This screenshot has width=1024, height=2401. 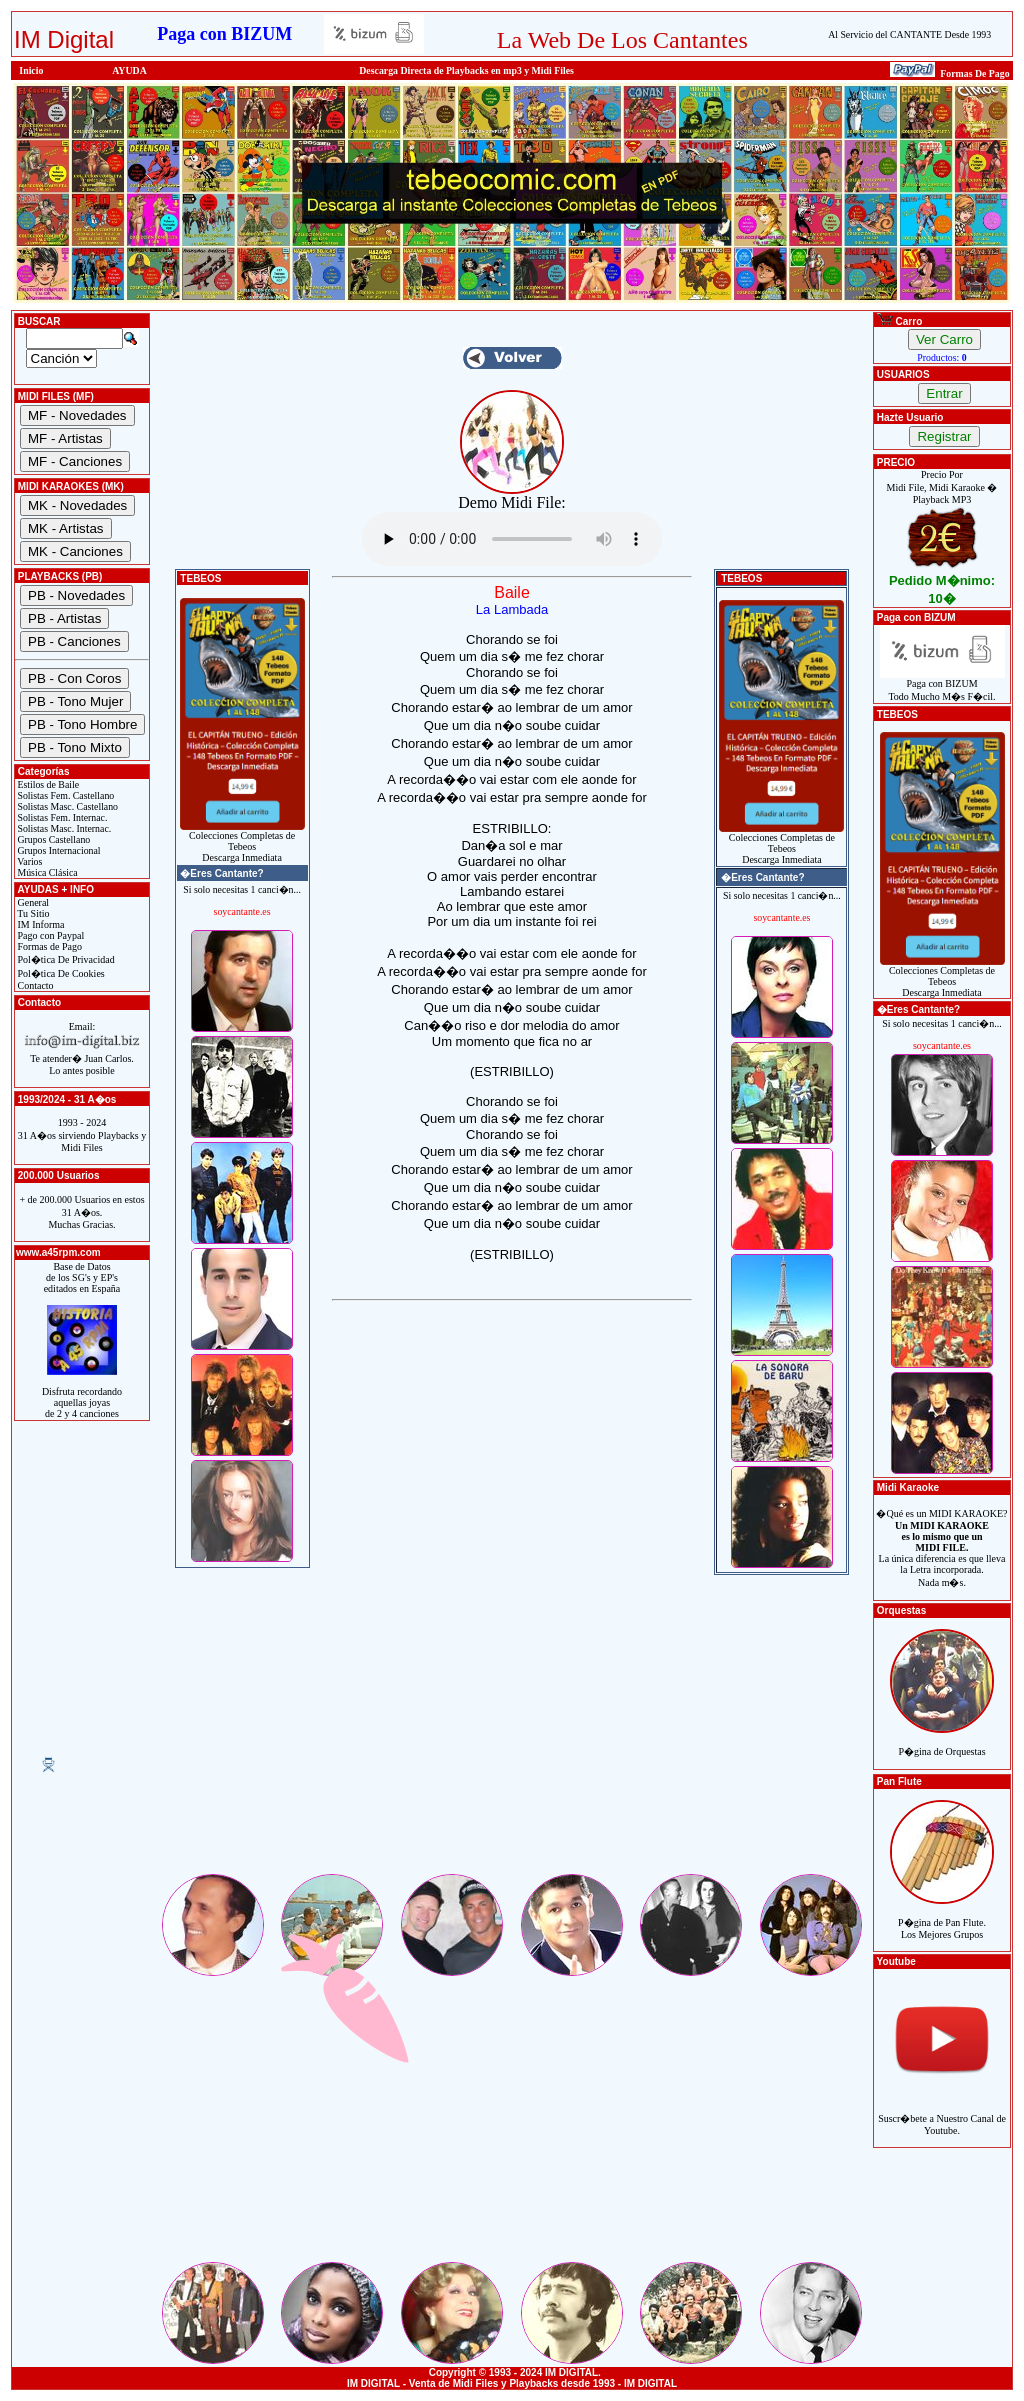 What do you see at coordinates (348, 2000) in the screenshot?
I see `indicates vegetable or produce category` at bounding box center [348, 2000].